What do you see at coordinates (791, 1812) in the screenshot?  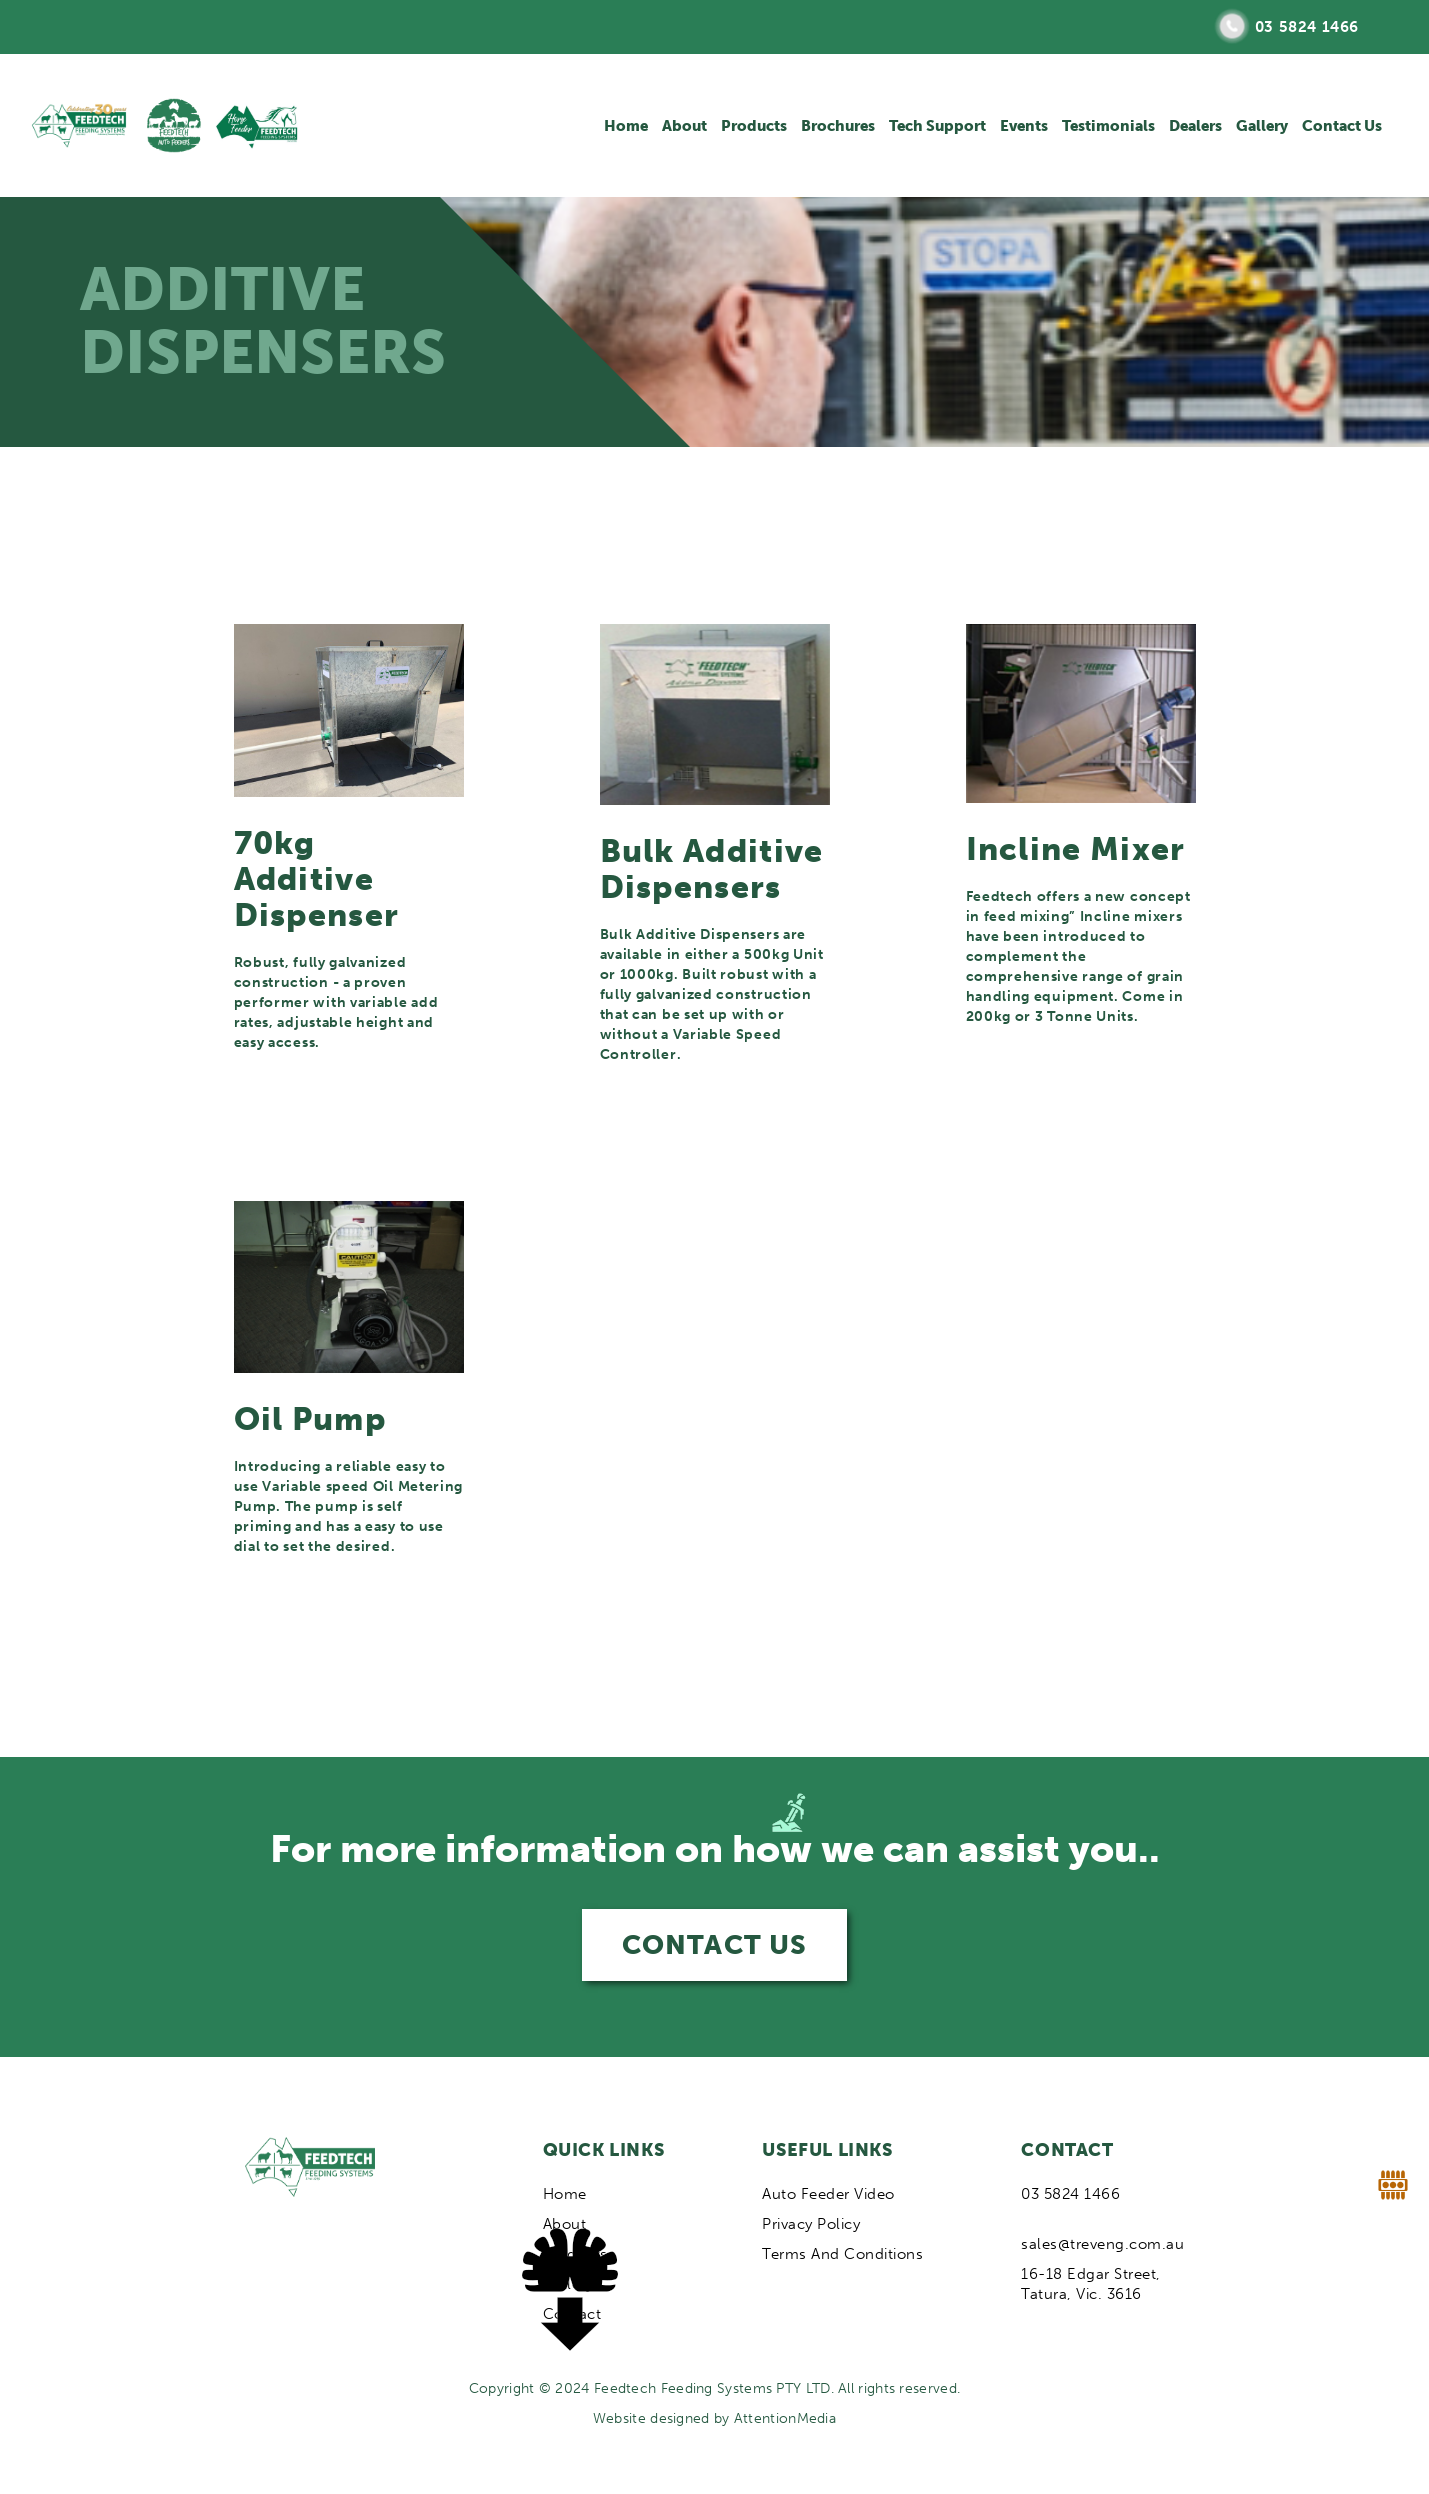 I see `select a melee weapon in game inventory` at bounding box center [791, 1812].